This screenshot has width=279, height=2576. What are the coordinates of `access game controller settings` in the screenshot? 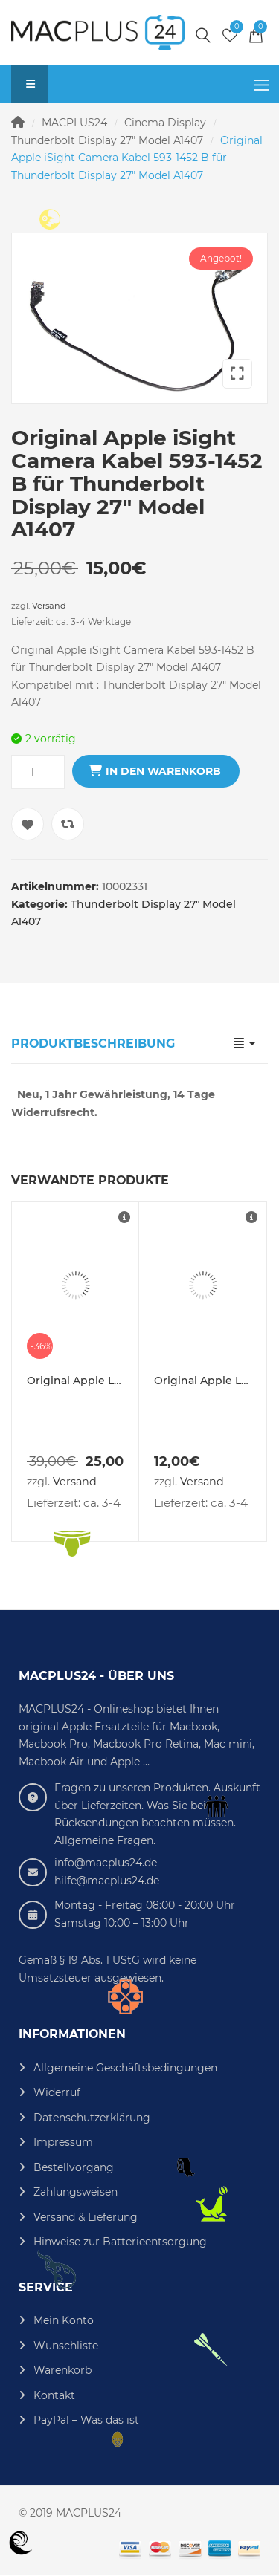 It's located at (125, 1996).